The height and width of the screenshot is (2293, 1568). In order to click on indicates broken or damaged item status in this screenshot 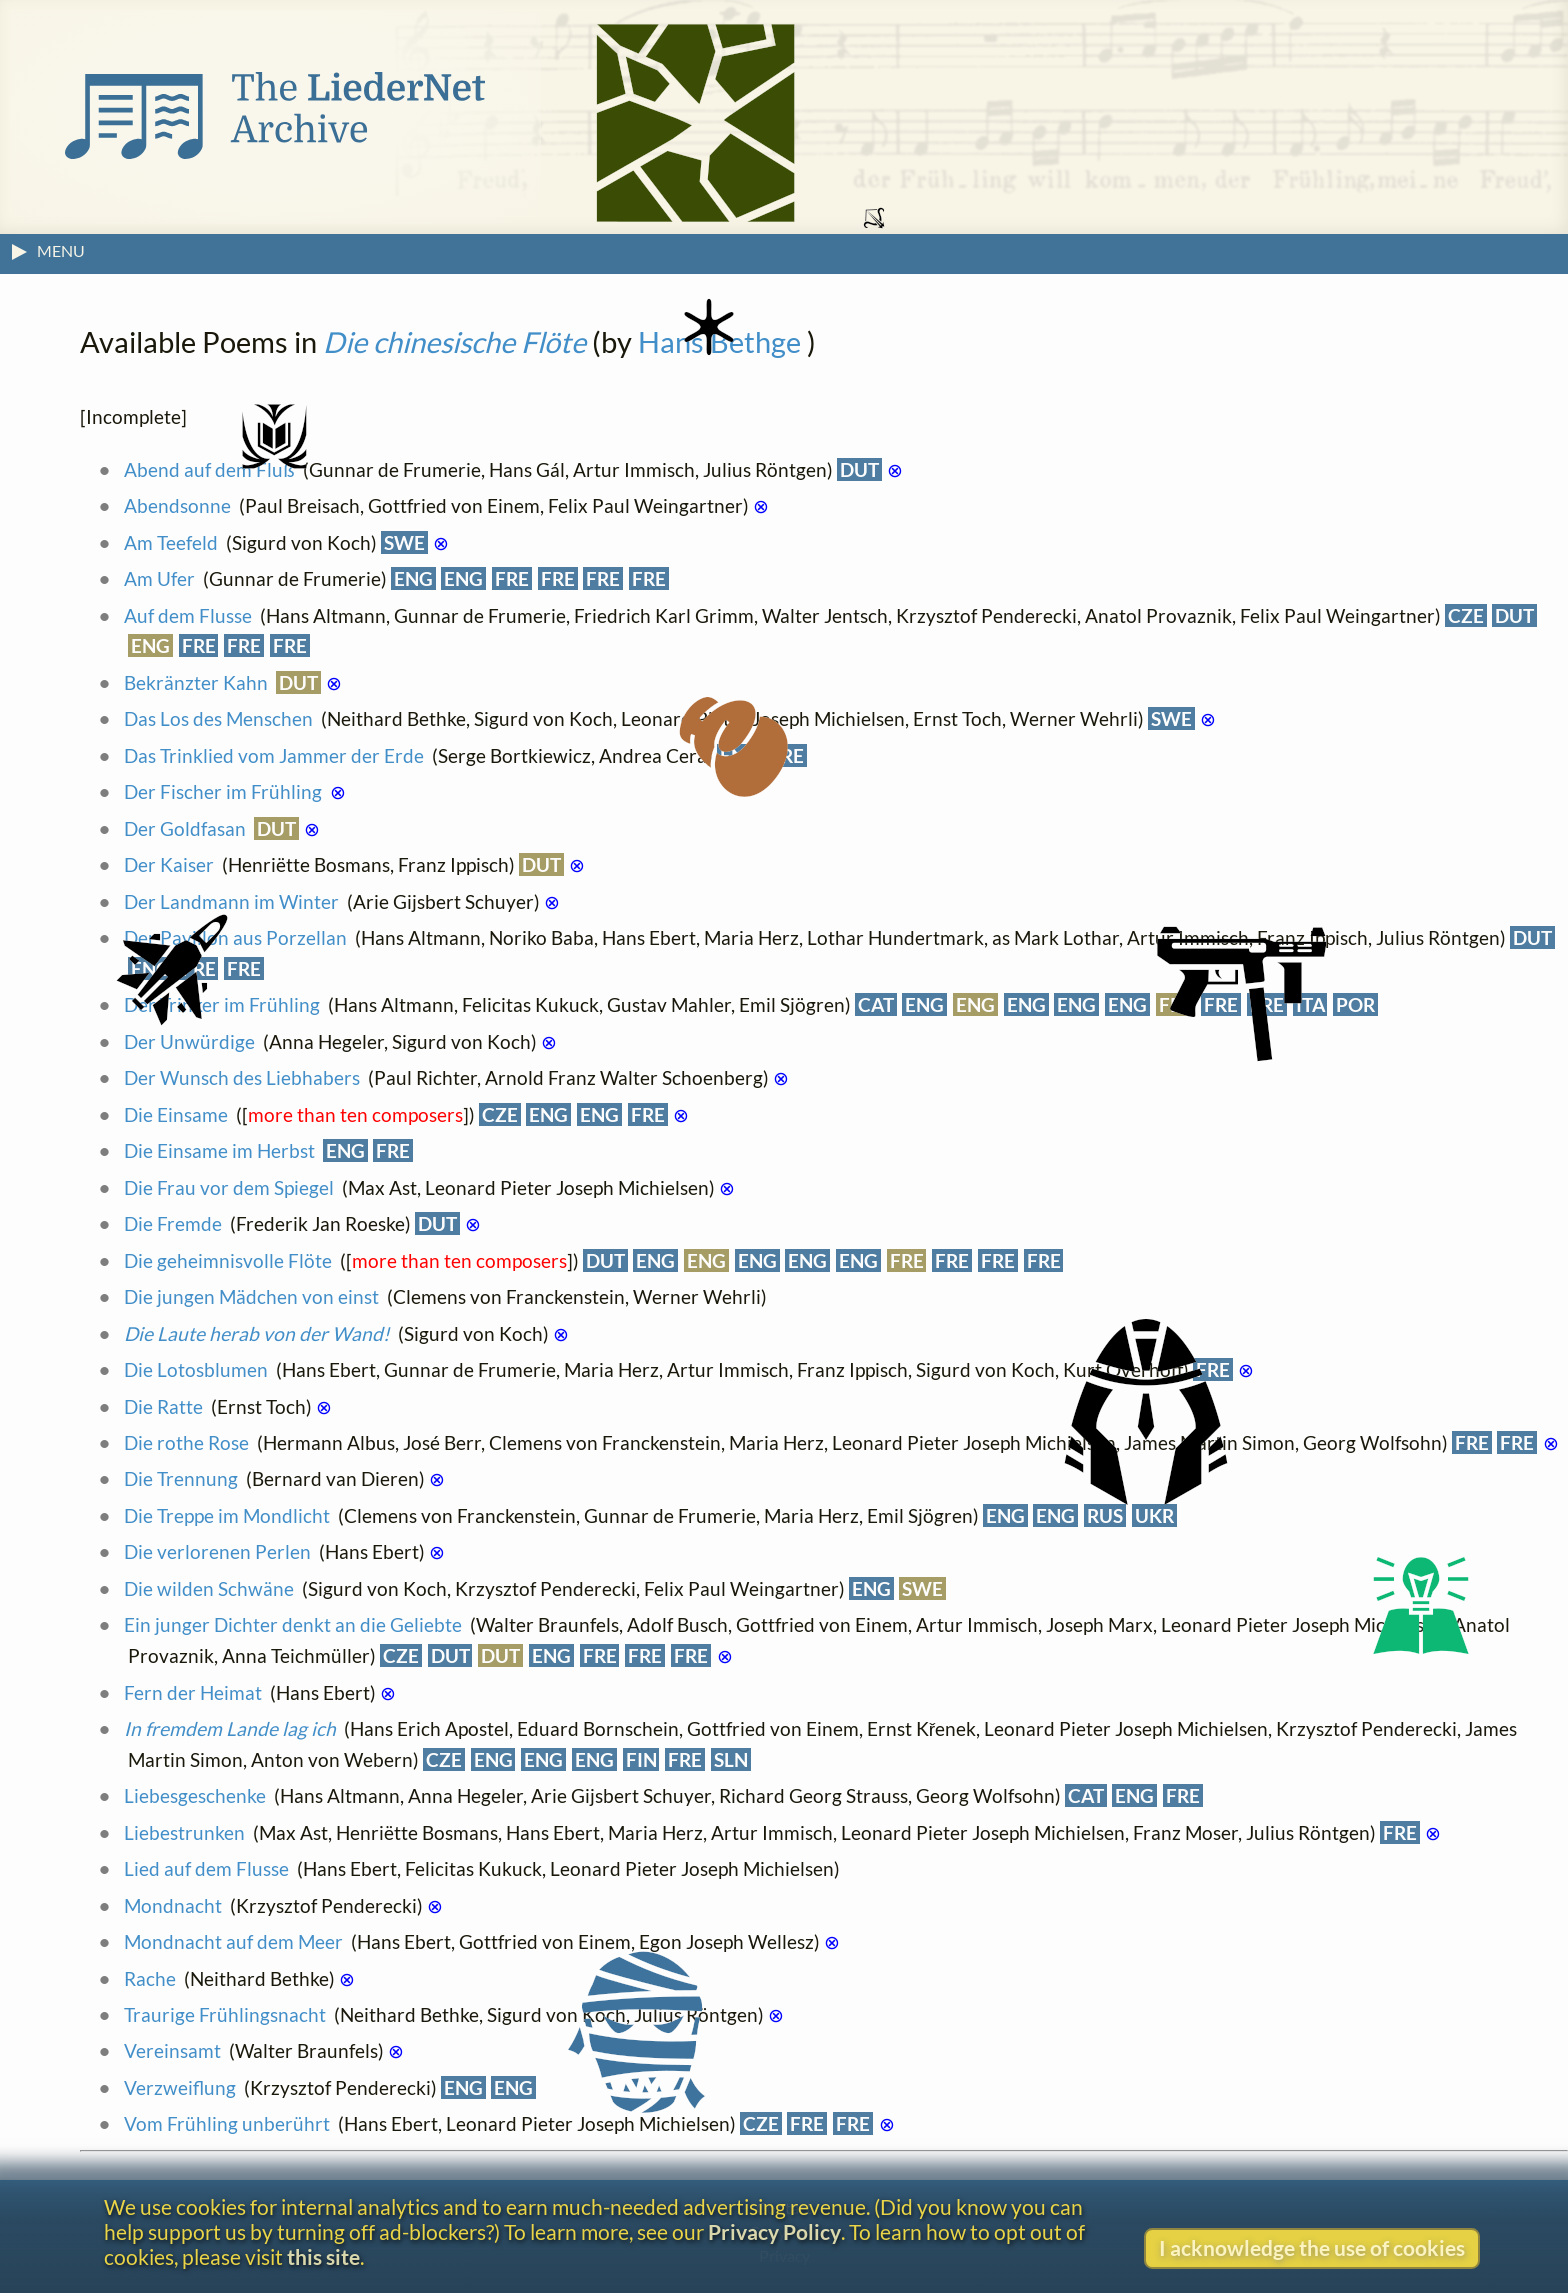, I will do `click(695, 123)`.